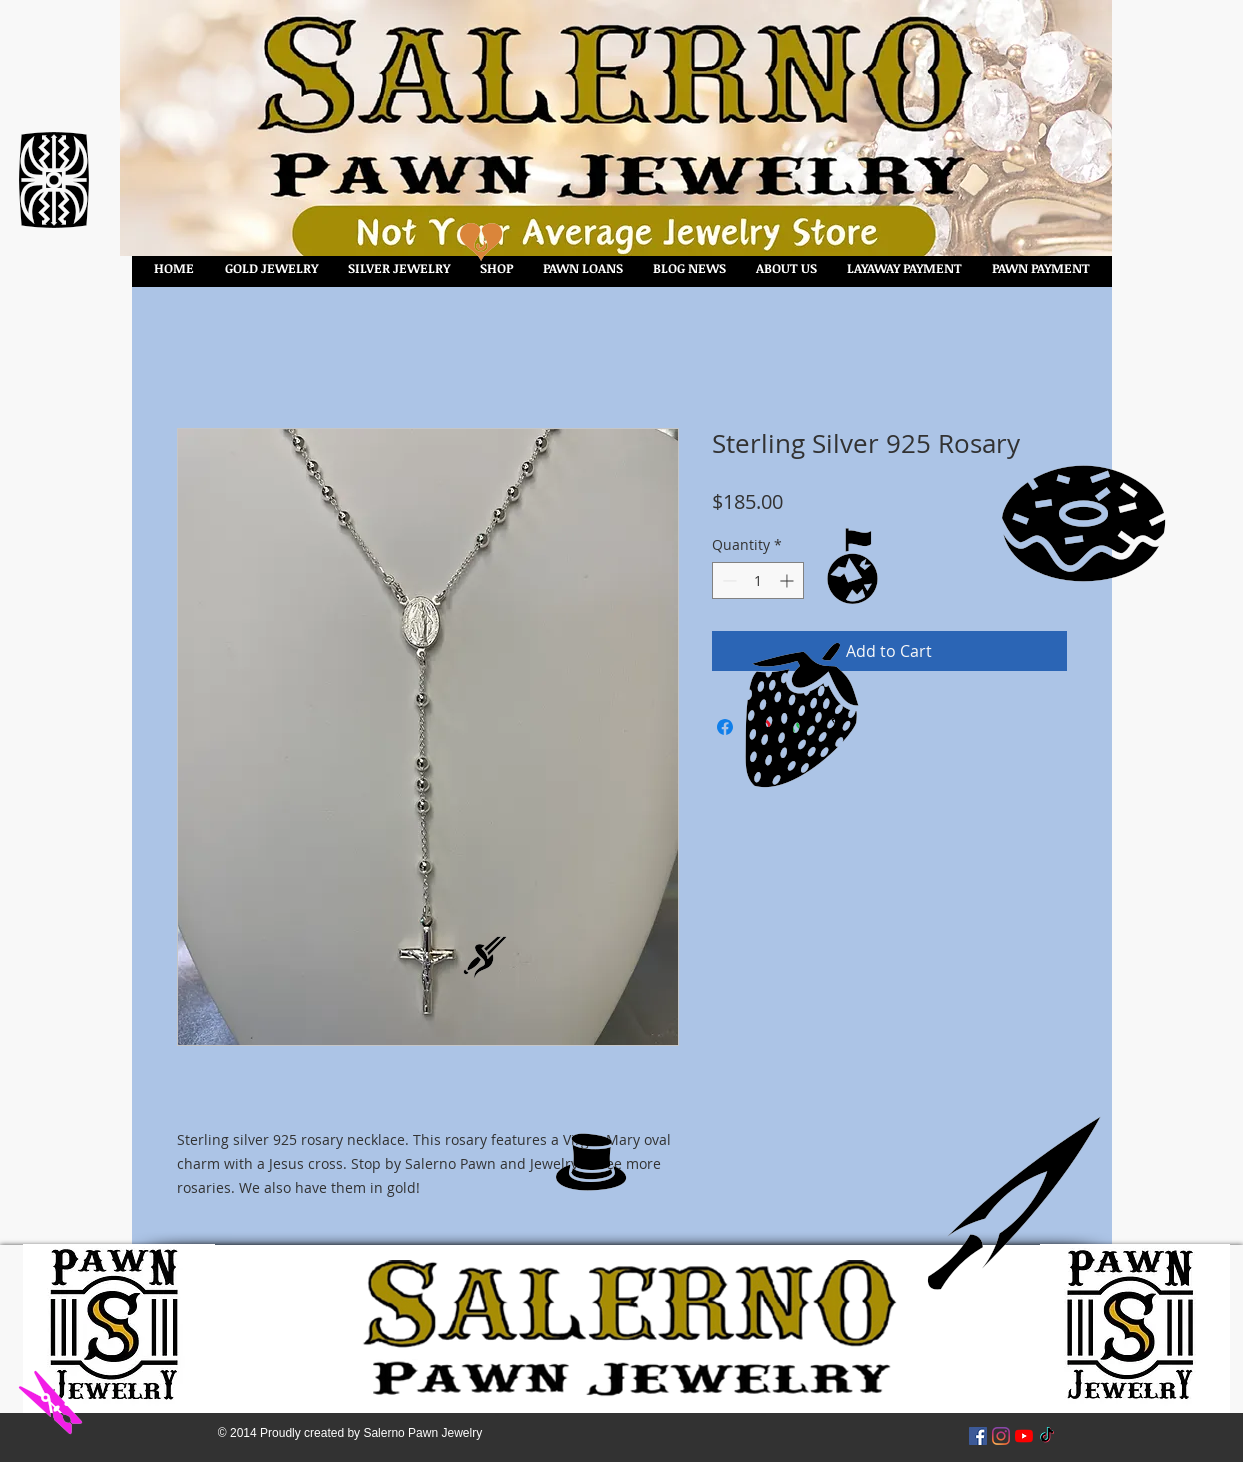 This screenshot has height=1462, width=1243. I want to click on select strawberry flavor or ingredient, so click(802, 715).